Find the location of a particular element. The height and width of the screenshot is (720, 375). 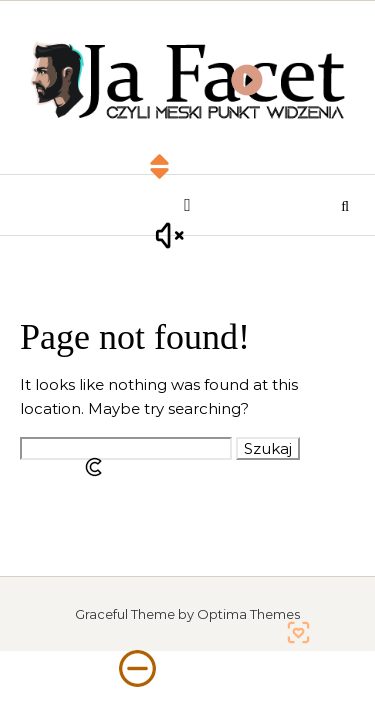

link to coinbase account is located at coordinates (94, 467).